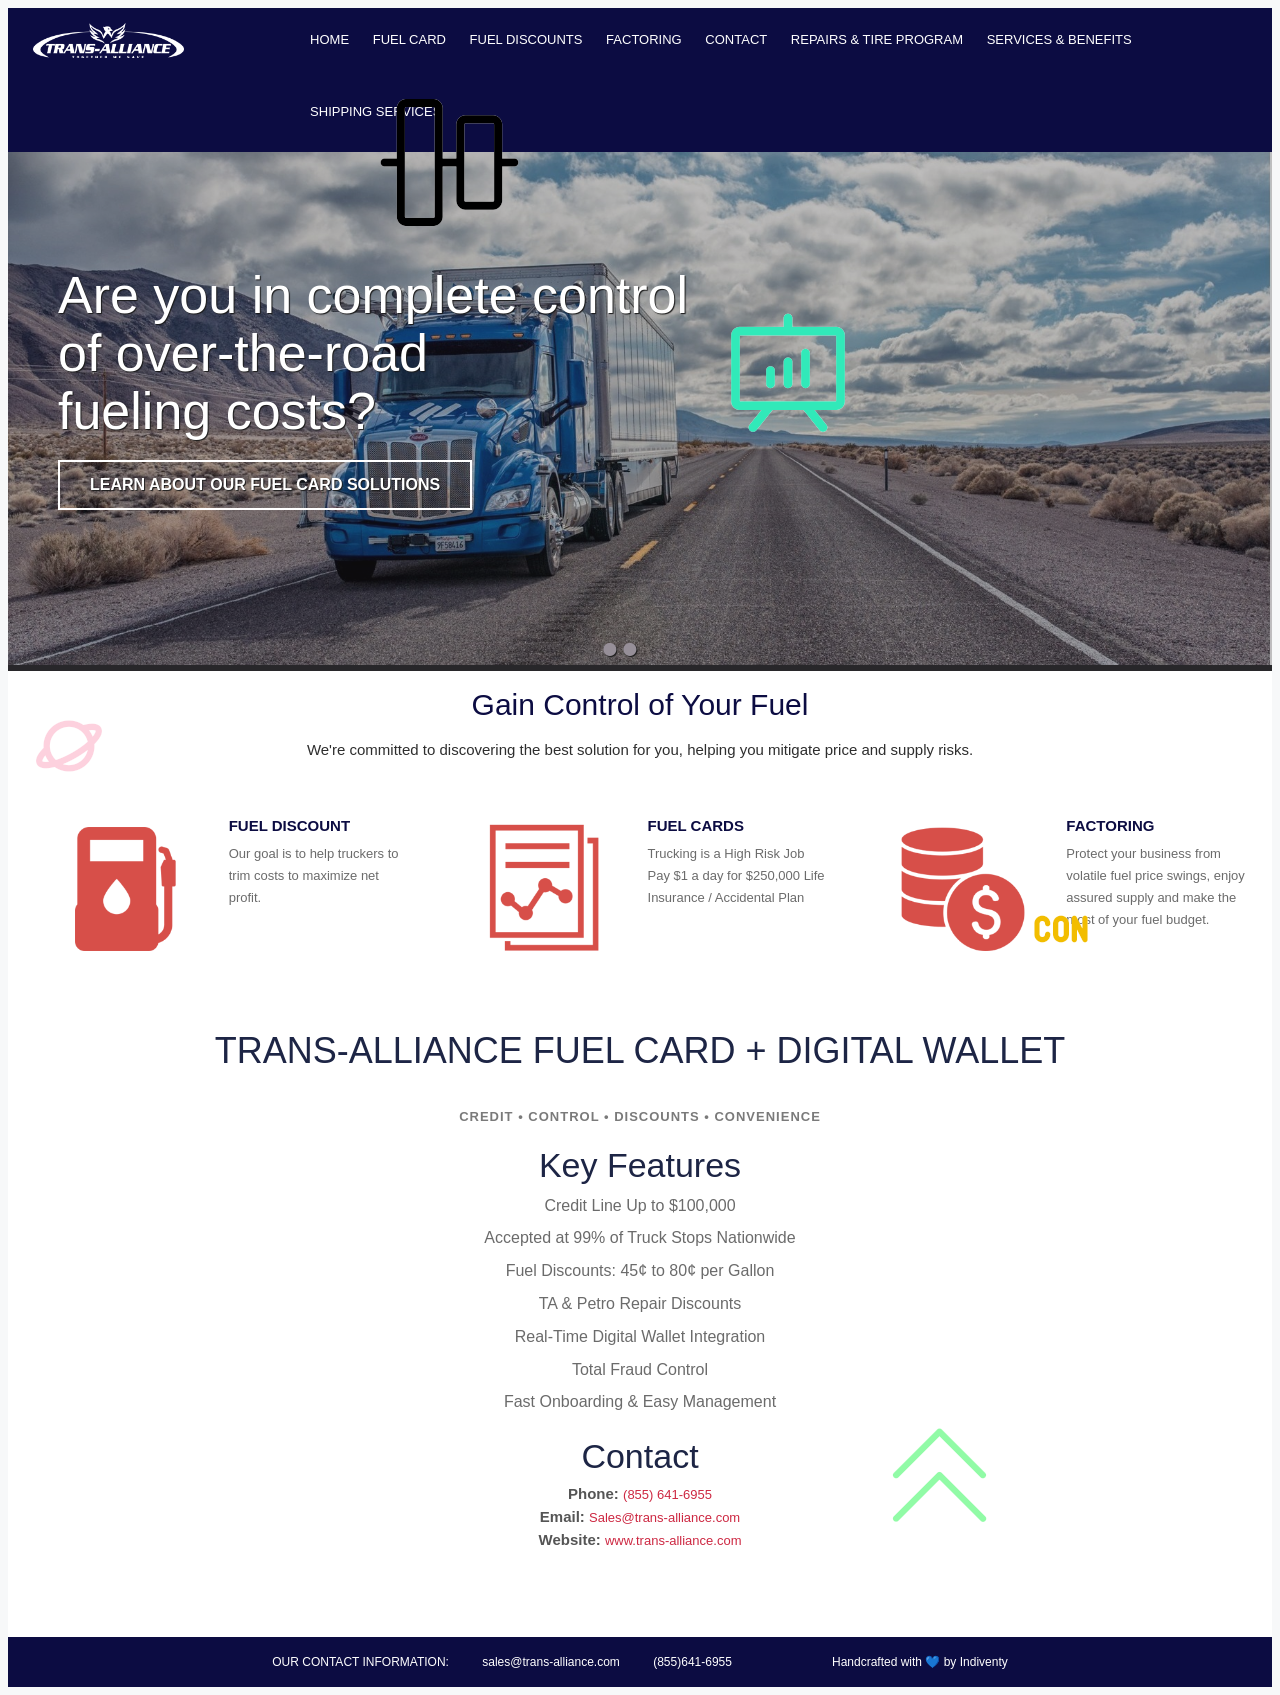 This screenshot has width=1280, height=1695. I want to click on view presentation with charts, so click(788, 375).